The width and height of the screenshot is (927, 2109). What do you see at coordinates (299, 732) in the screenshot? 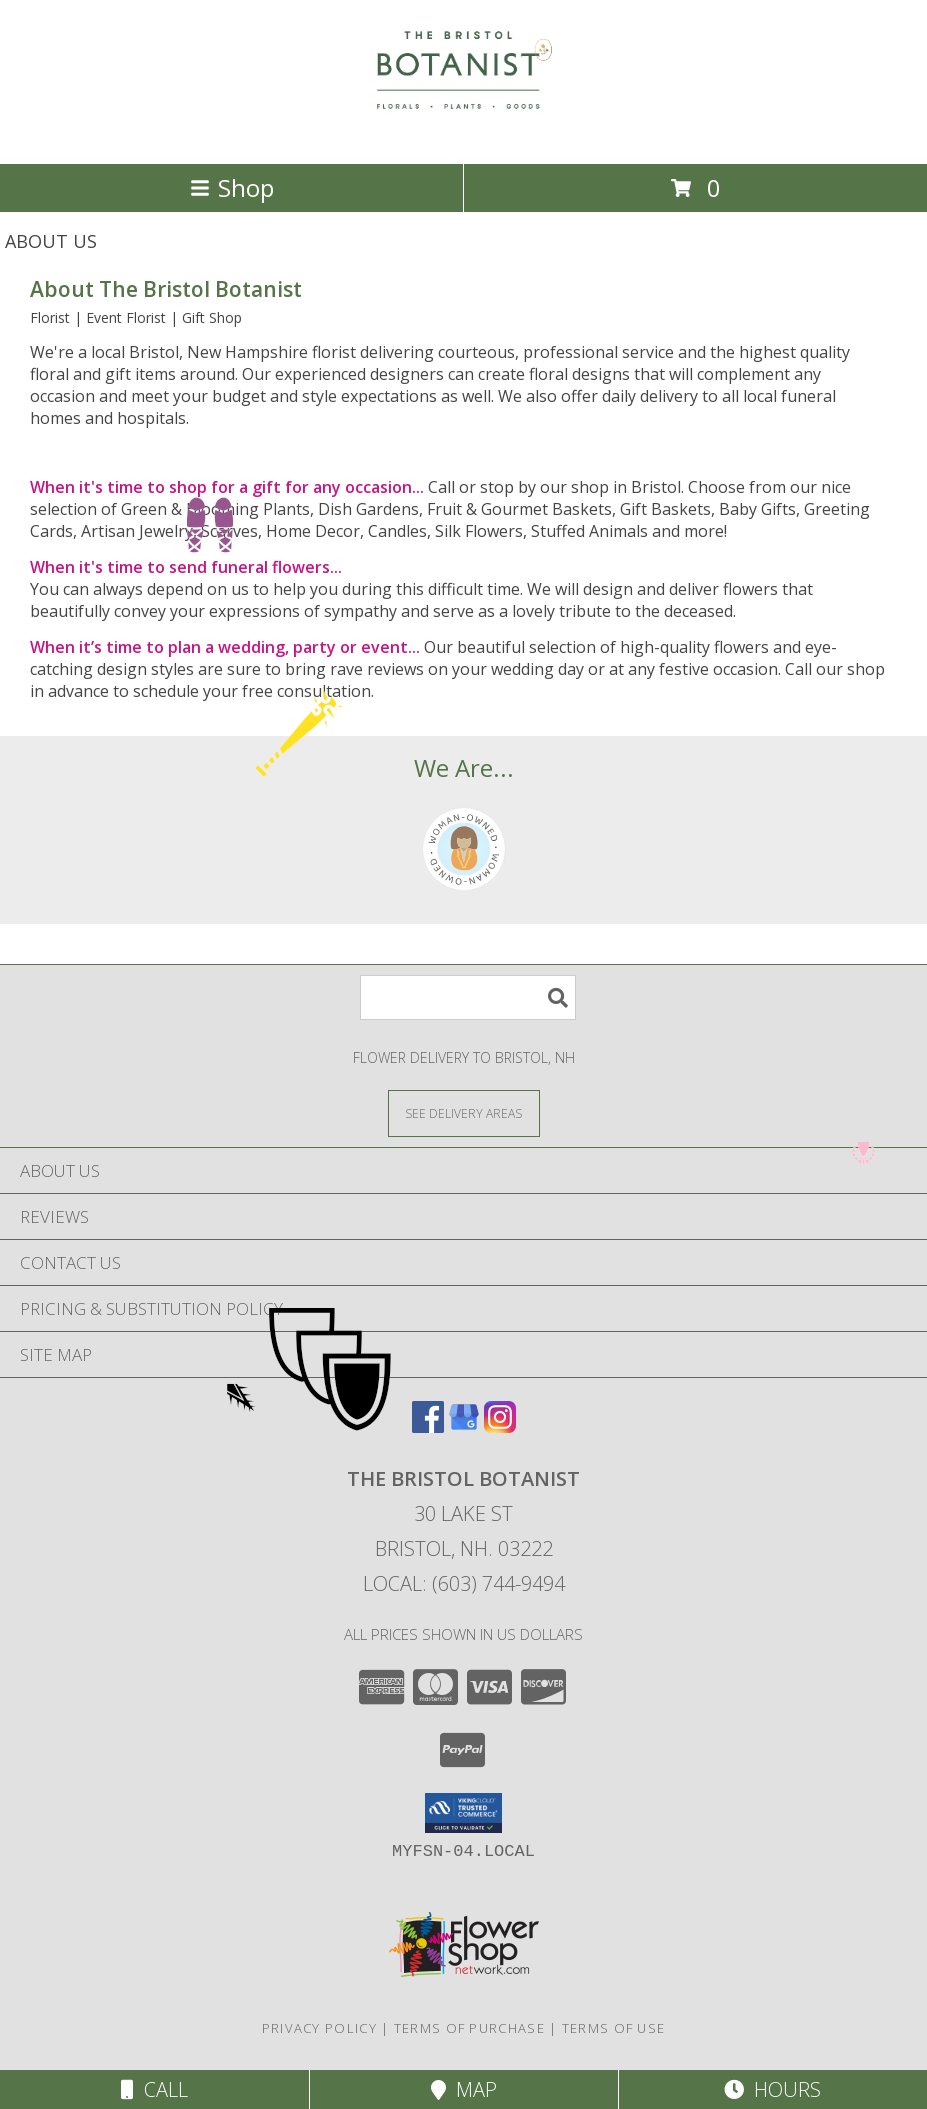
I see `select spiked bat as your weapon` at bounding box center [299, 732].